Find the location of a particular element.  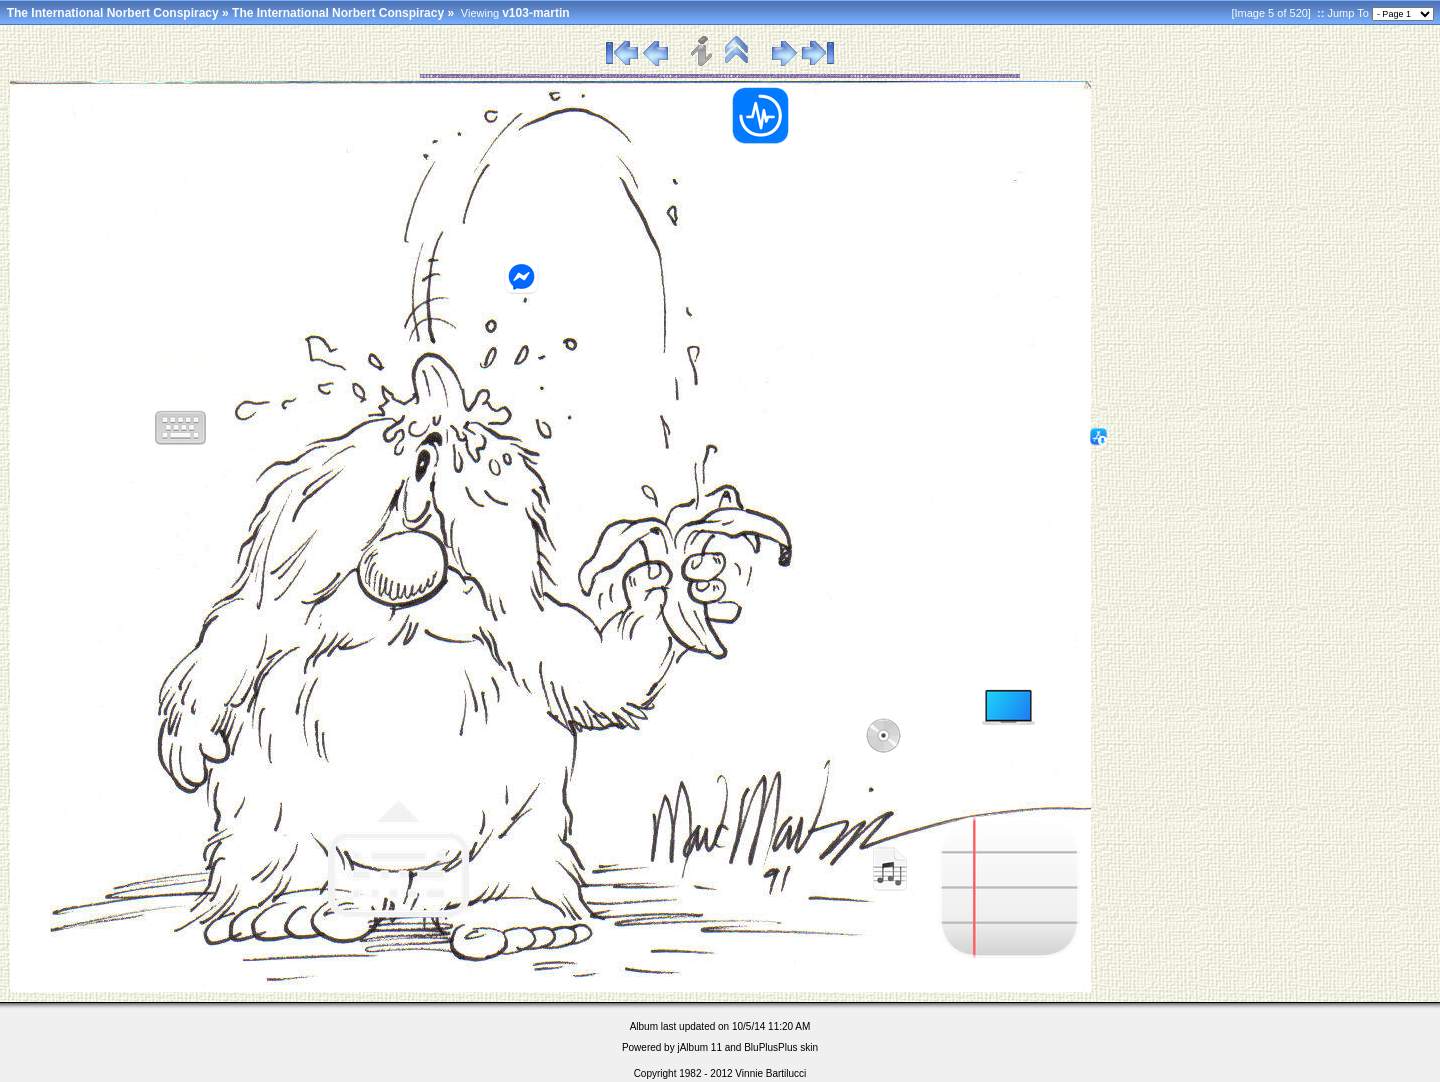

install or download new applications is located at coordinates (1098, 436).